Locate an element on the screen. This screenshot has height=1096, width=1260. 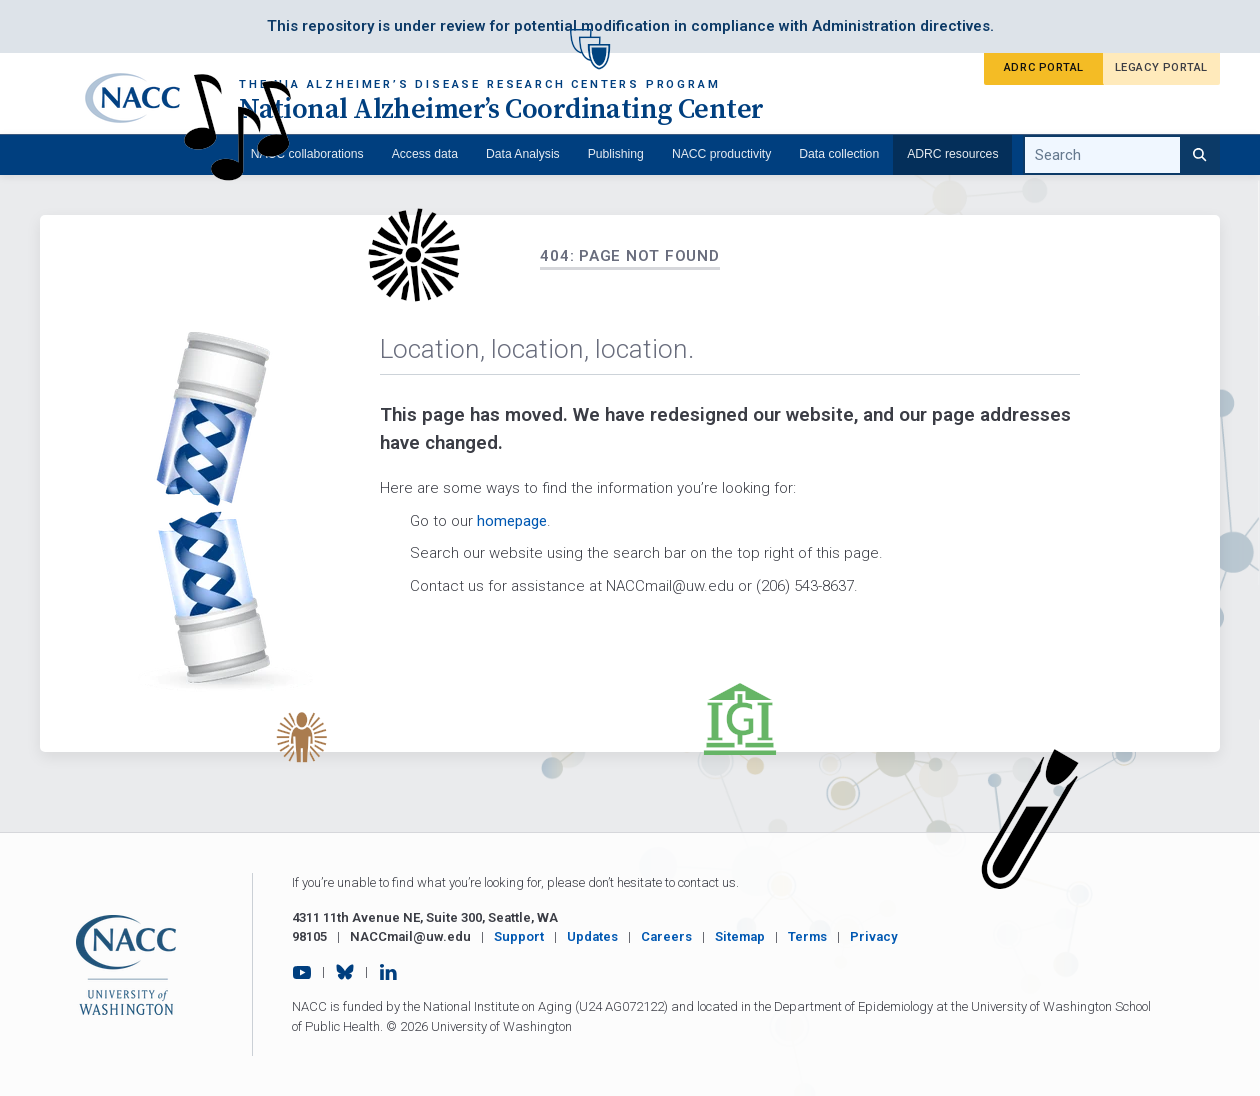
access music or audio player is located at coordinates (237, 127).